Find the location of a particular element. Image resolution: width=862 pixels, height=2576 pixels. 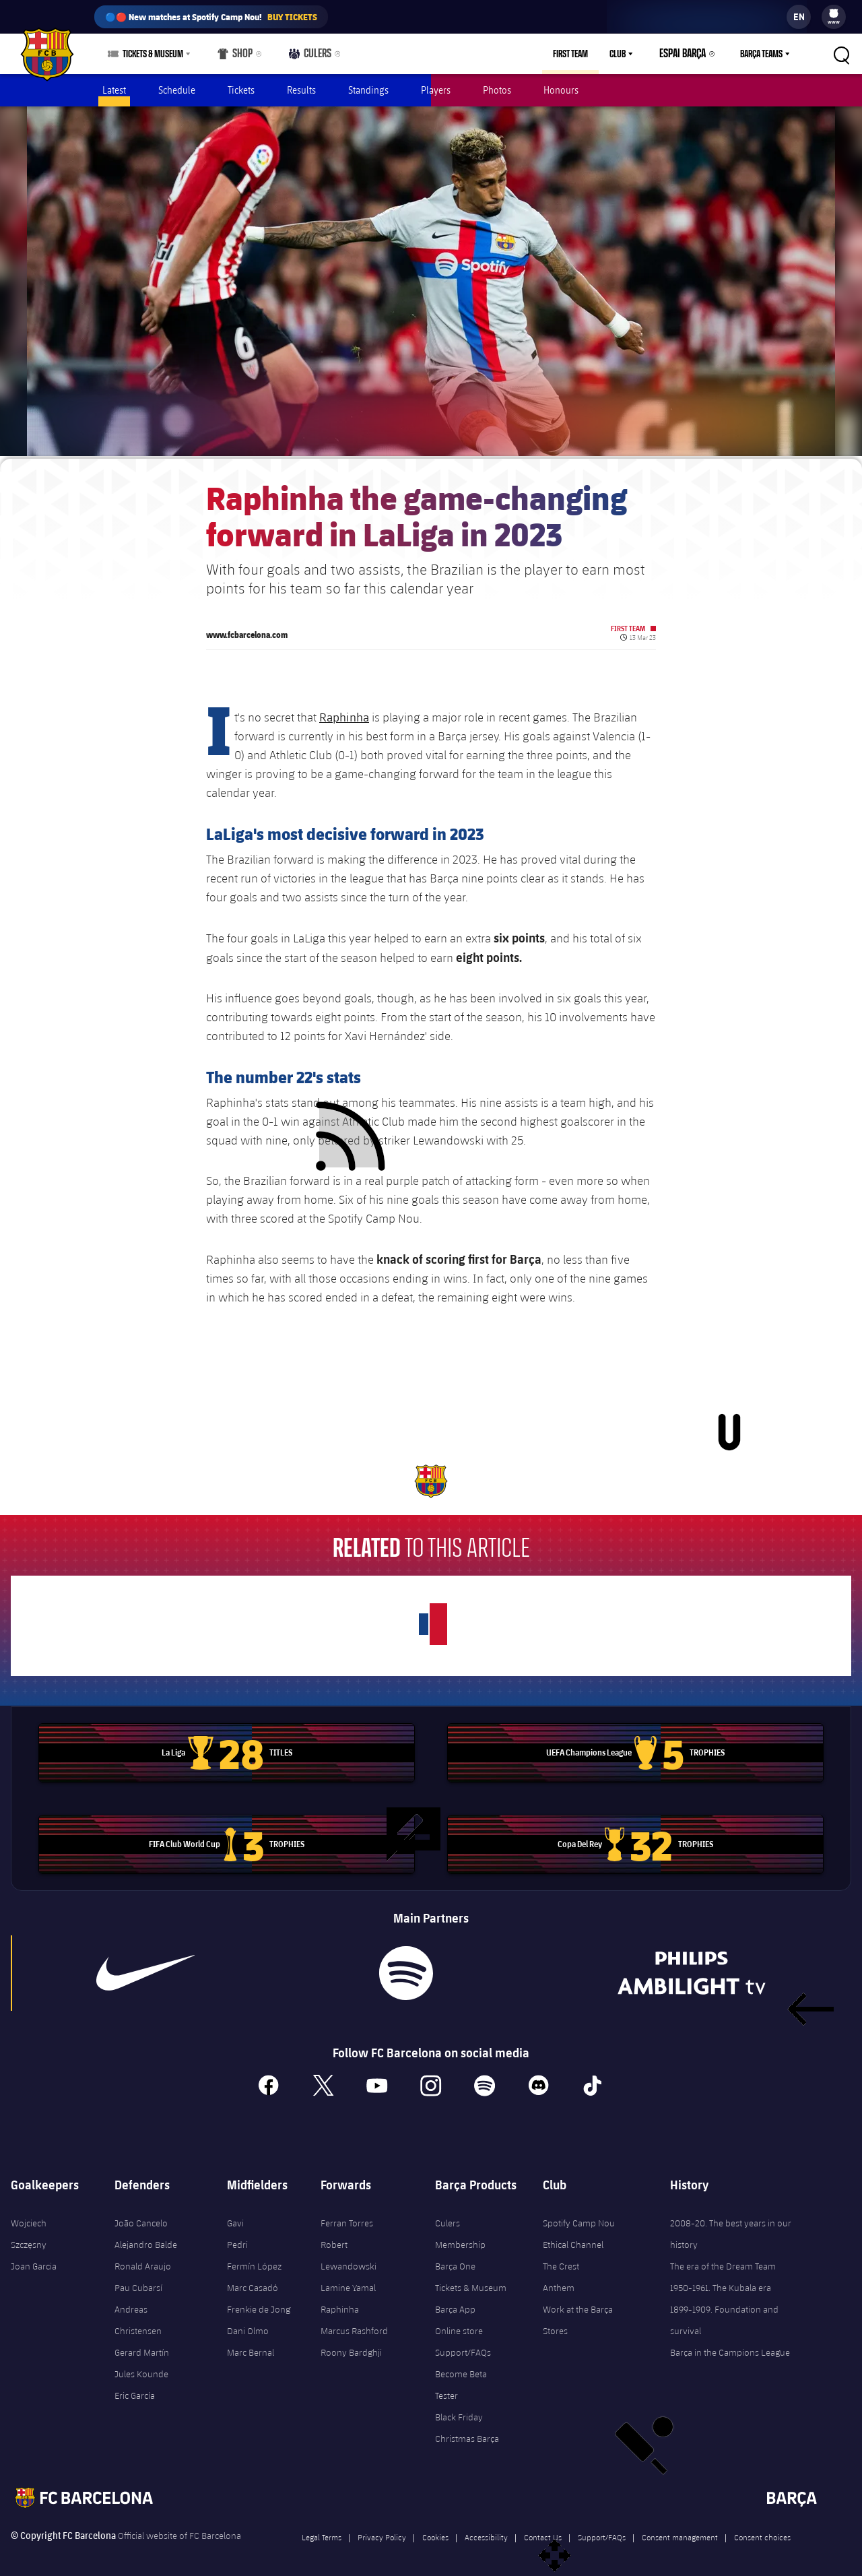

navigate back or return to previous screen is located at coordinates (810, 2009).